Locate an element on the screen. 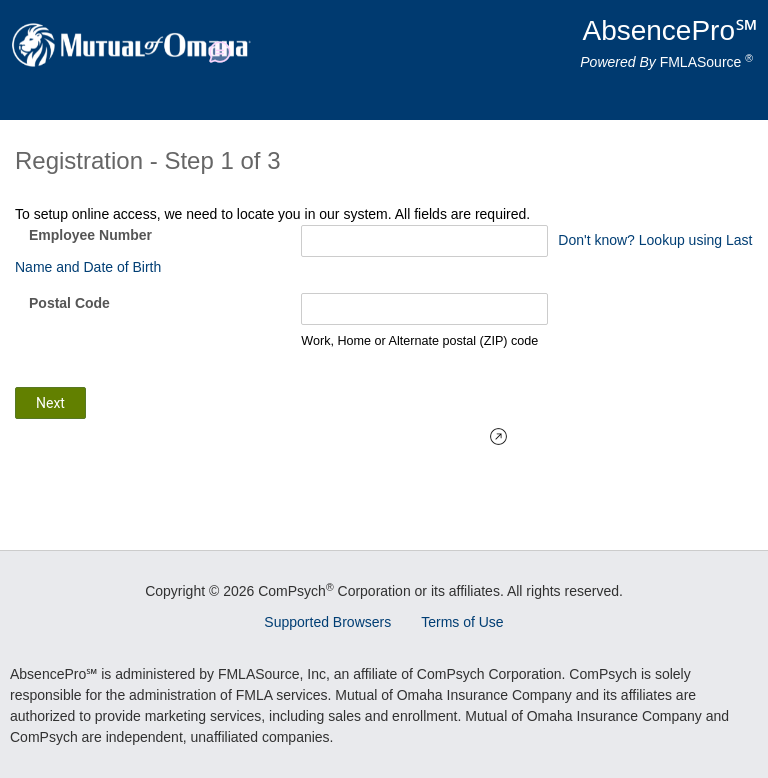 This screenshot has height=778, width=768. open link in new tab or window is located at coordinates (498, 436).